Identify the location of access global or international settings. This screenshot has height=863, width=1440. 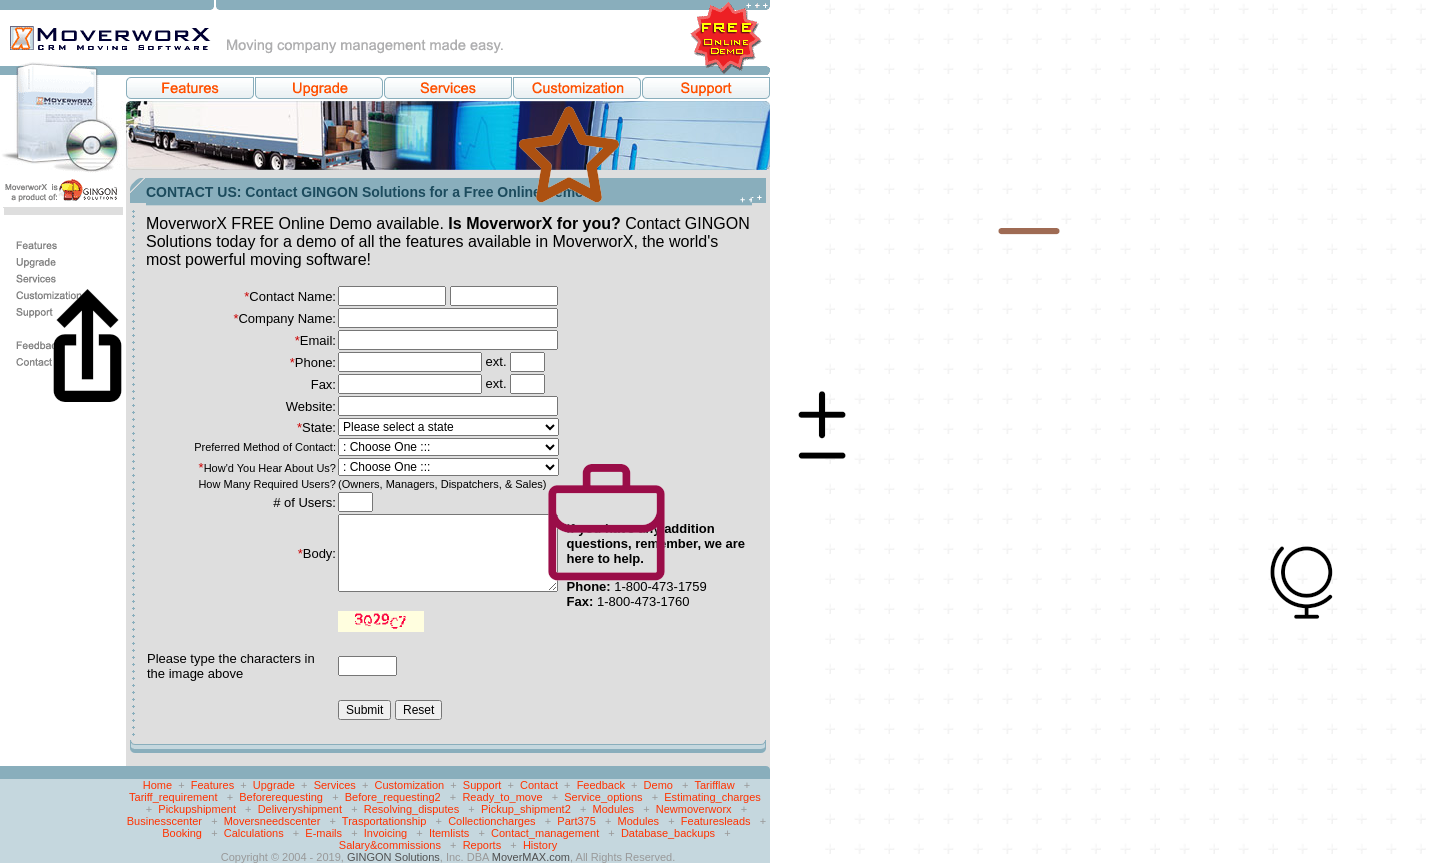
(1304, 580).